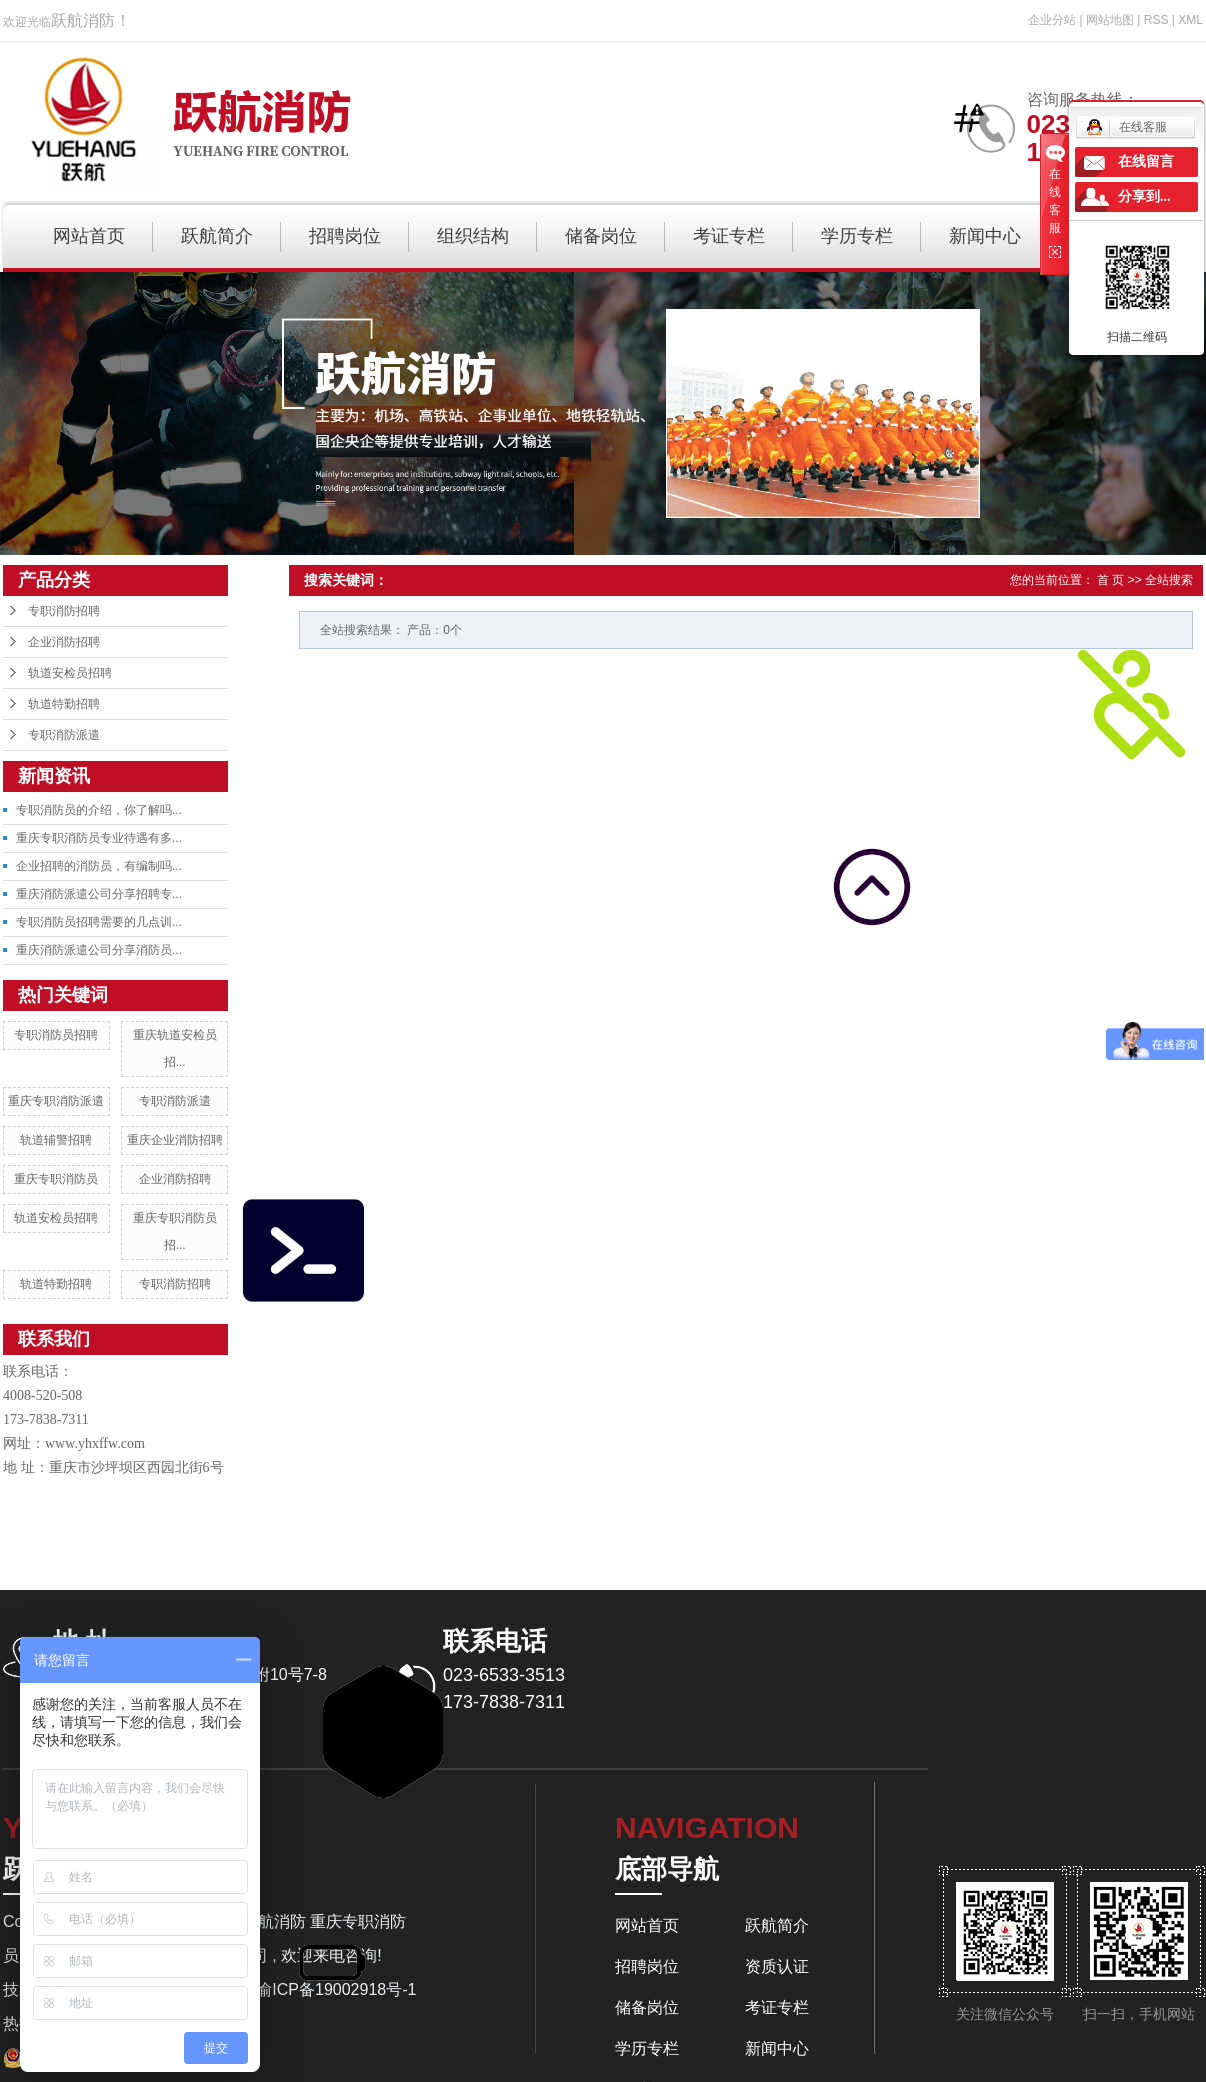 The width and height of the screenshot is (1206, 2082). Describe the element at coordinates (303, 1250) in the screenshot. I see `open command line terminal` at that location.